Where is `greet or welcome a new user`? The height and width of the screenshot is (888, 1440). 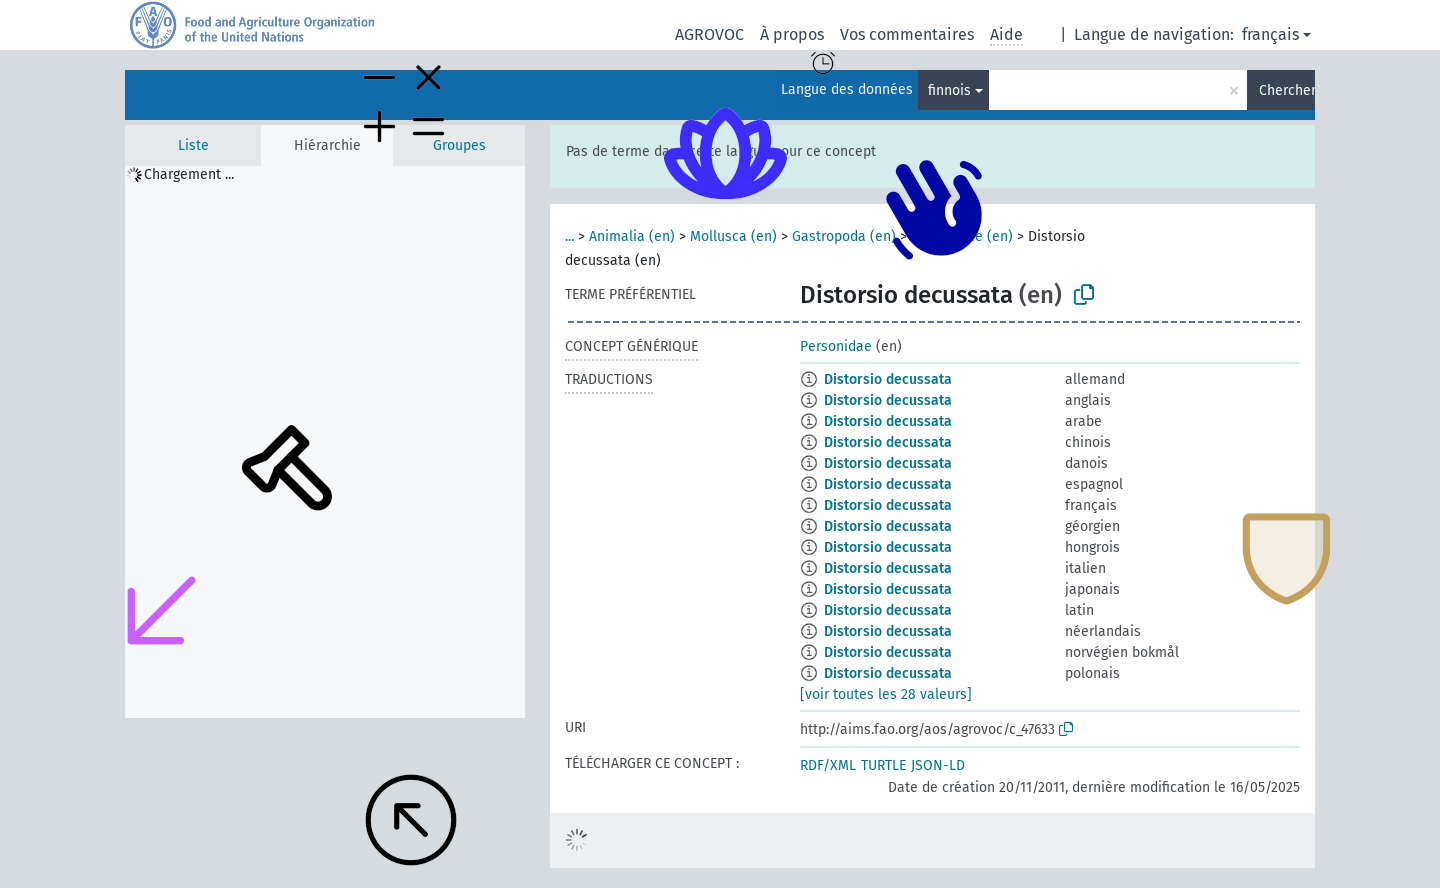
greet or welcome a new user is located at coordinates (934, 208).